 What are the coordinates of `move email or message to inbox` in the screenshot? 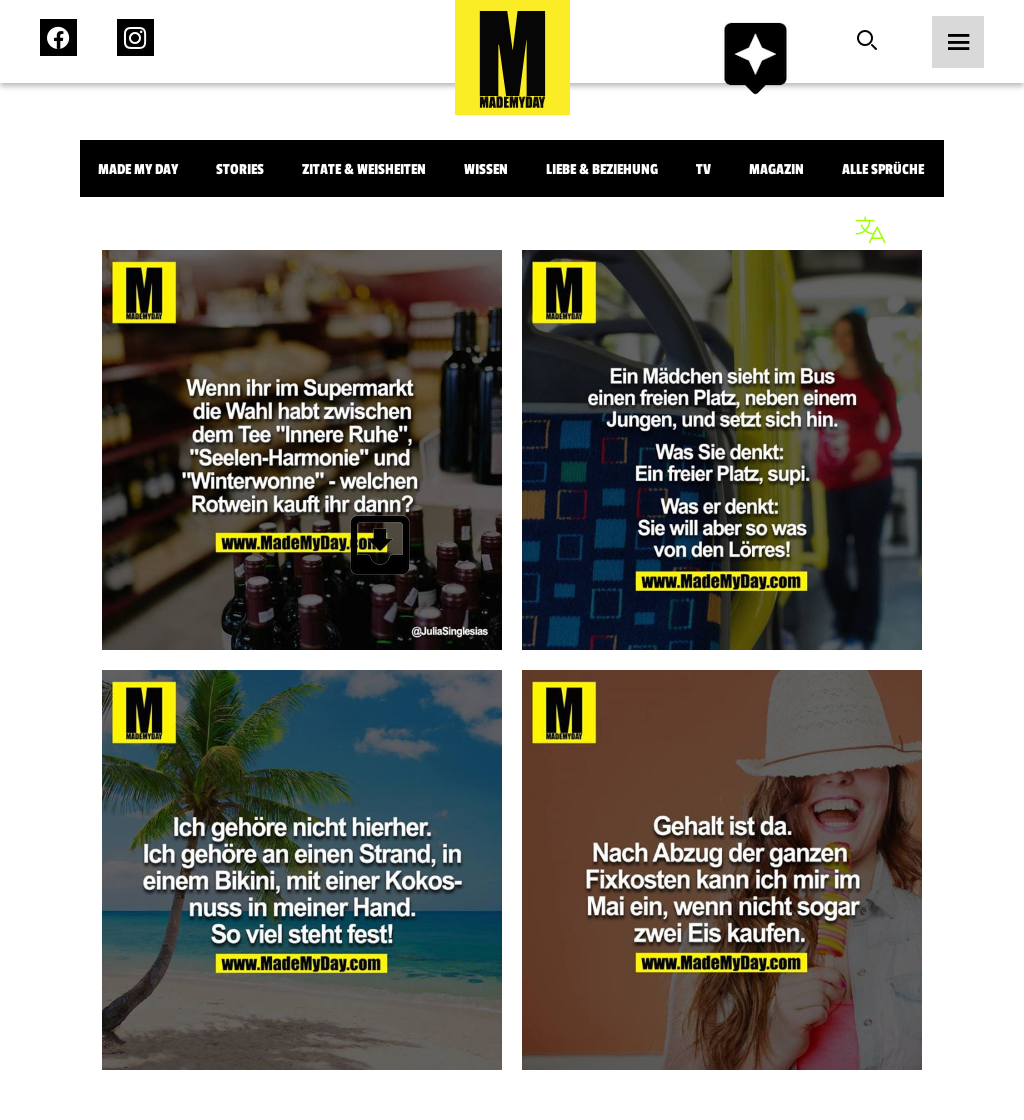 It's located at (380, 545).